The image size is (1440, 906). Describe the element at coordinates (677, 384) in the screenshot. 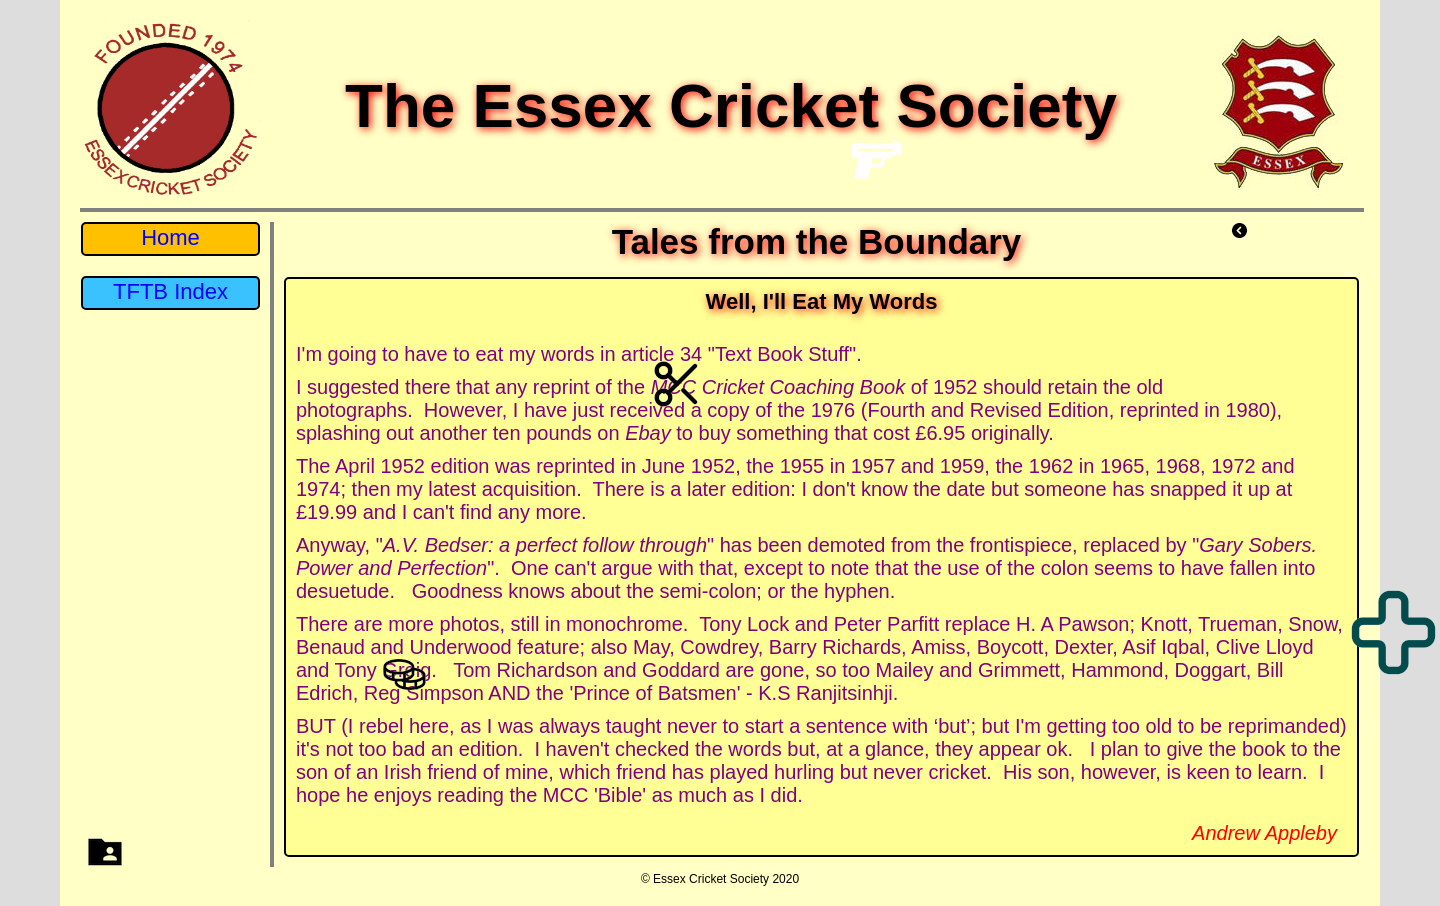

I see `cut selected content` at that location.